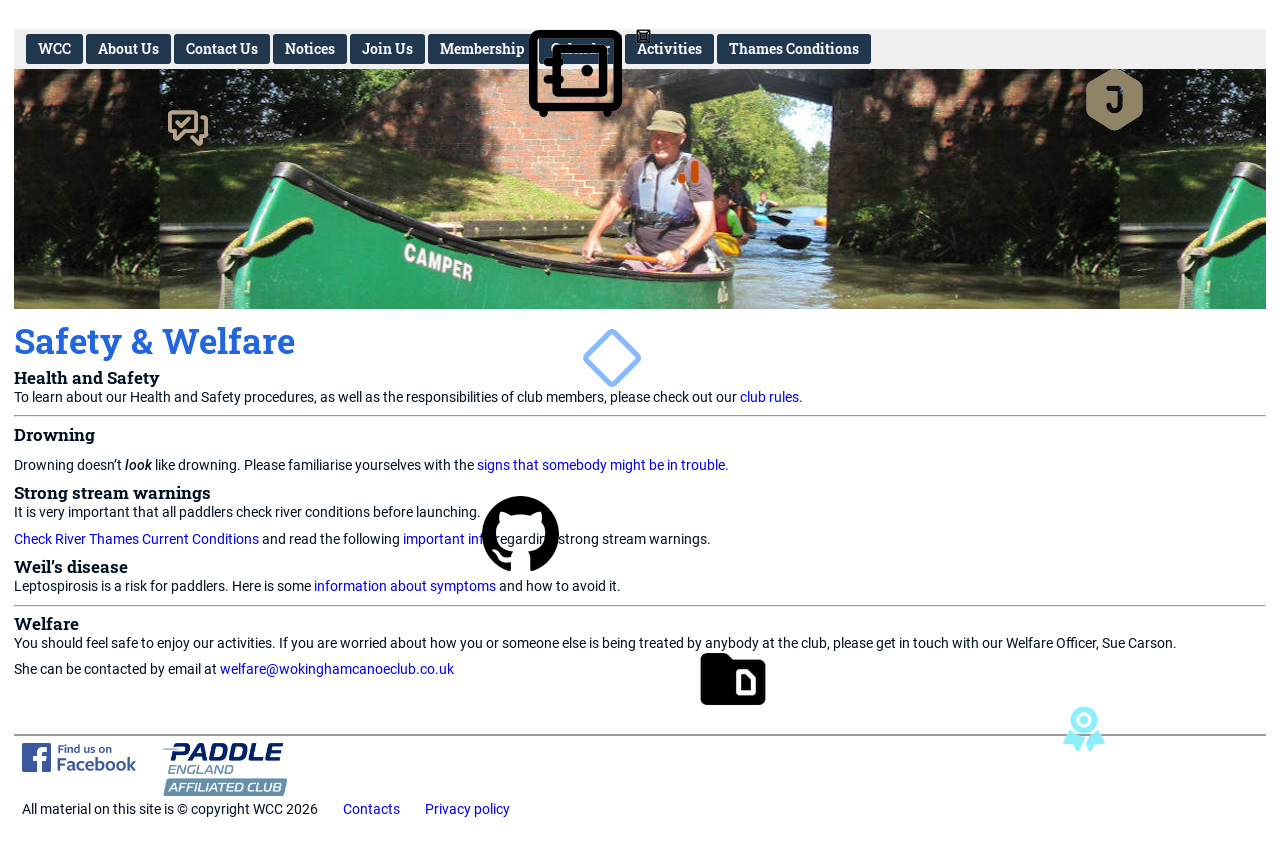 This screenshot has width=1280, height=864. What do you see at coordinates (733, 679) in the screenshot?
I see `access saved code snippets` at bounding box center [733, 679].